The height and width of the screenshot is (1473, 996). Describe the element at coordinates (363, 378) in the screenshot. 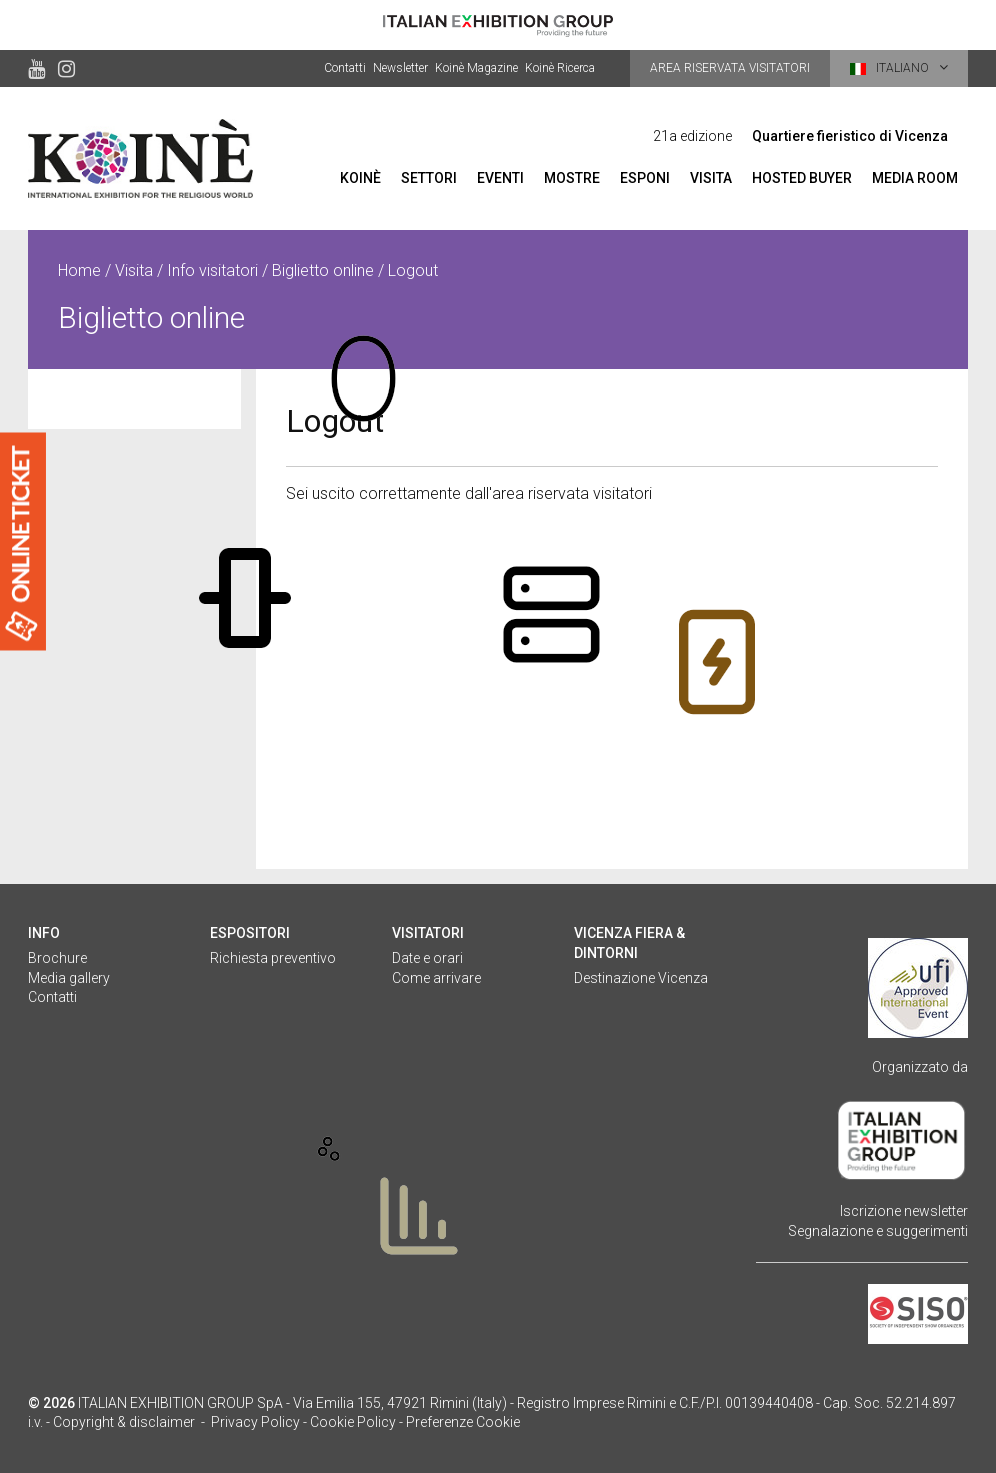

I see `indicates zero items or empty count` at that location.